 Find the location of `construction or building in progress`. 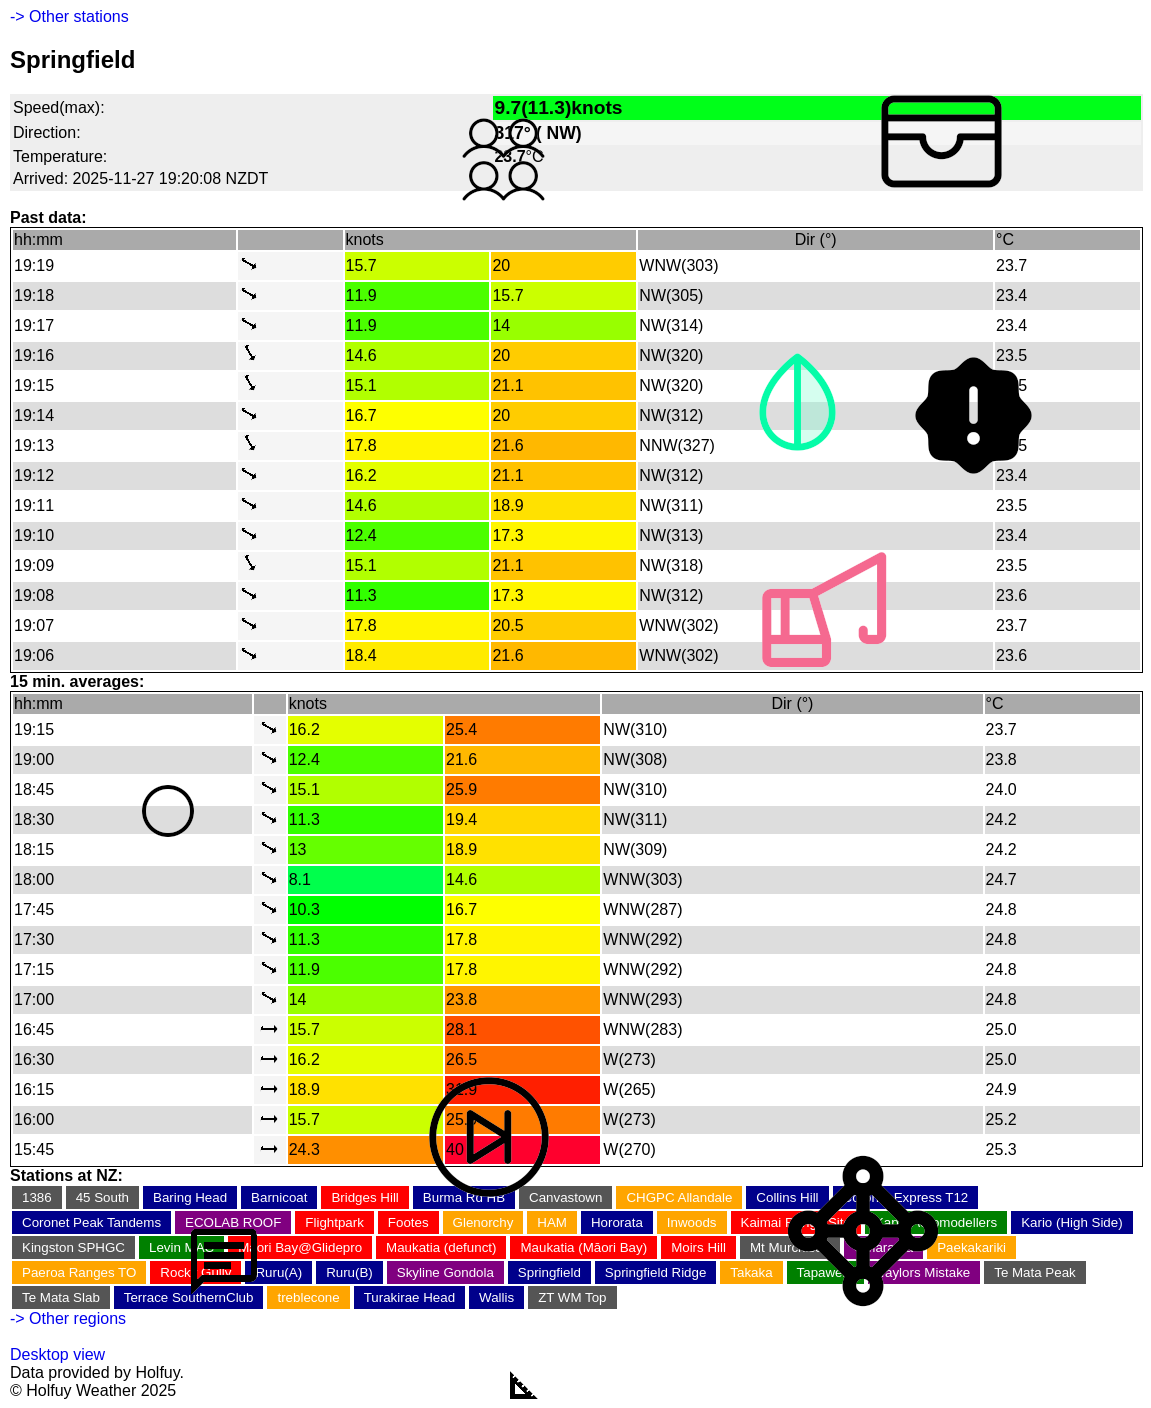

construction or building in progress is located at coordinates (826, 616).